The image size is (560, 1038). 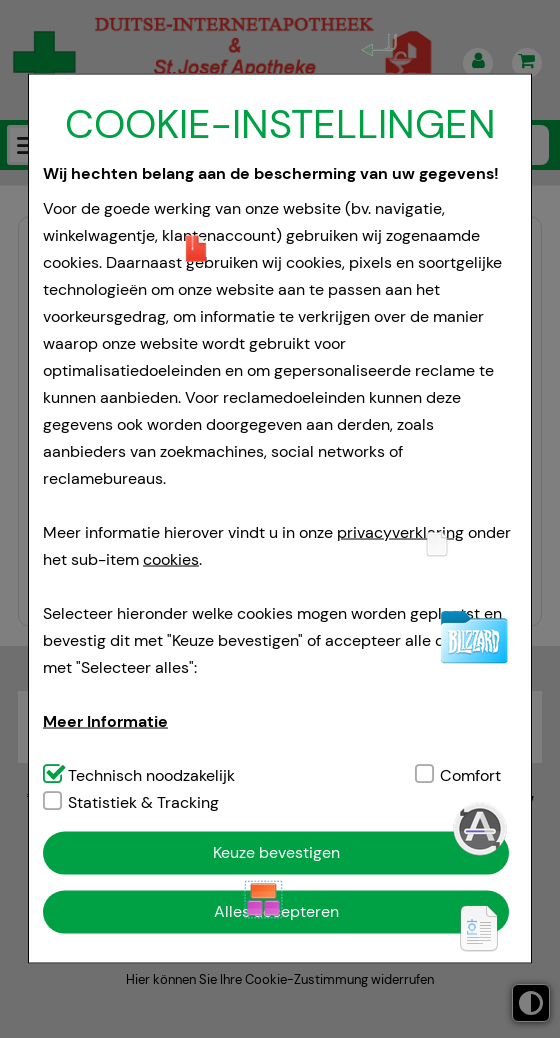 What do you see at coordinates (474, 639) in the screenshot?
I see `folder containing Blizzard games or files` at bounding box center [474, 639].